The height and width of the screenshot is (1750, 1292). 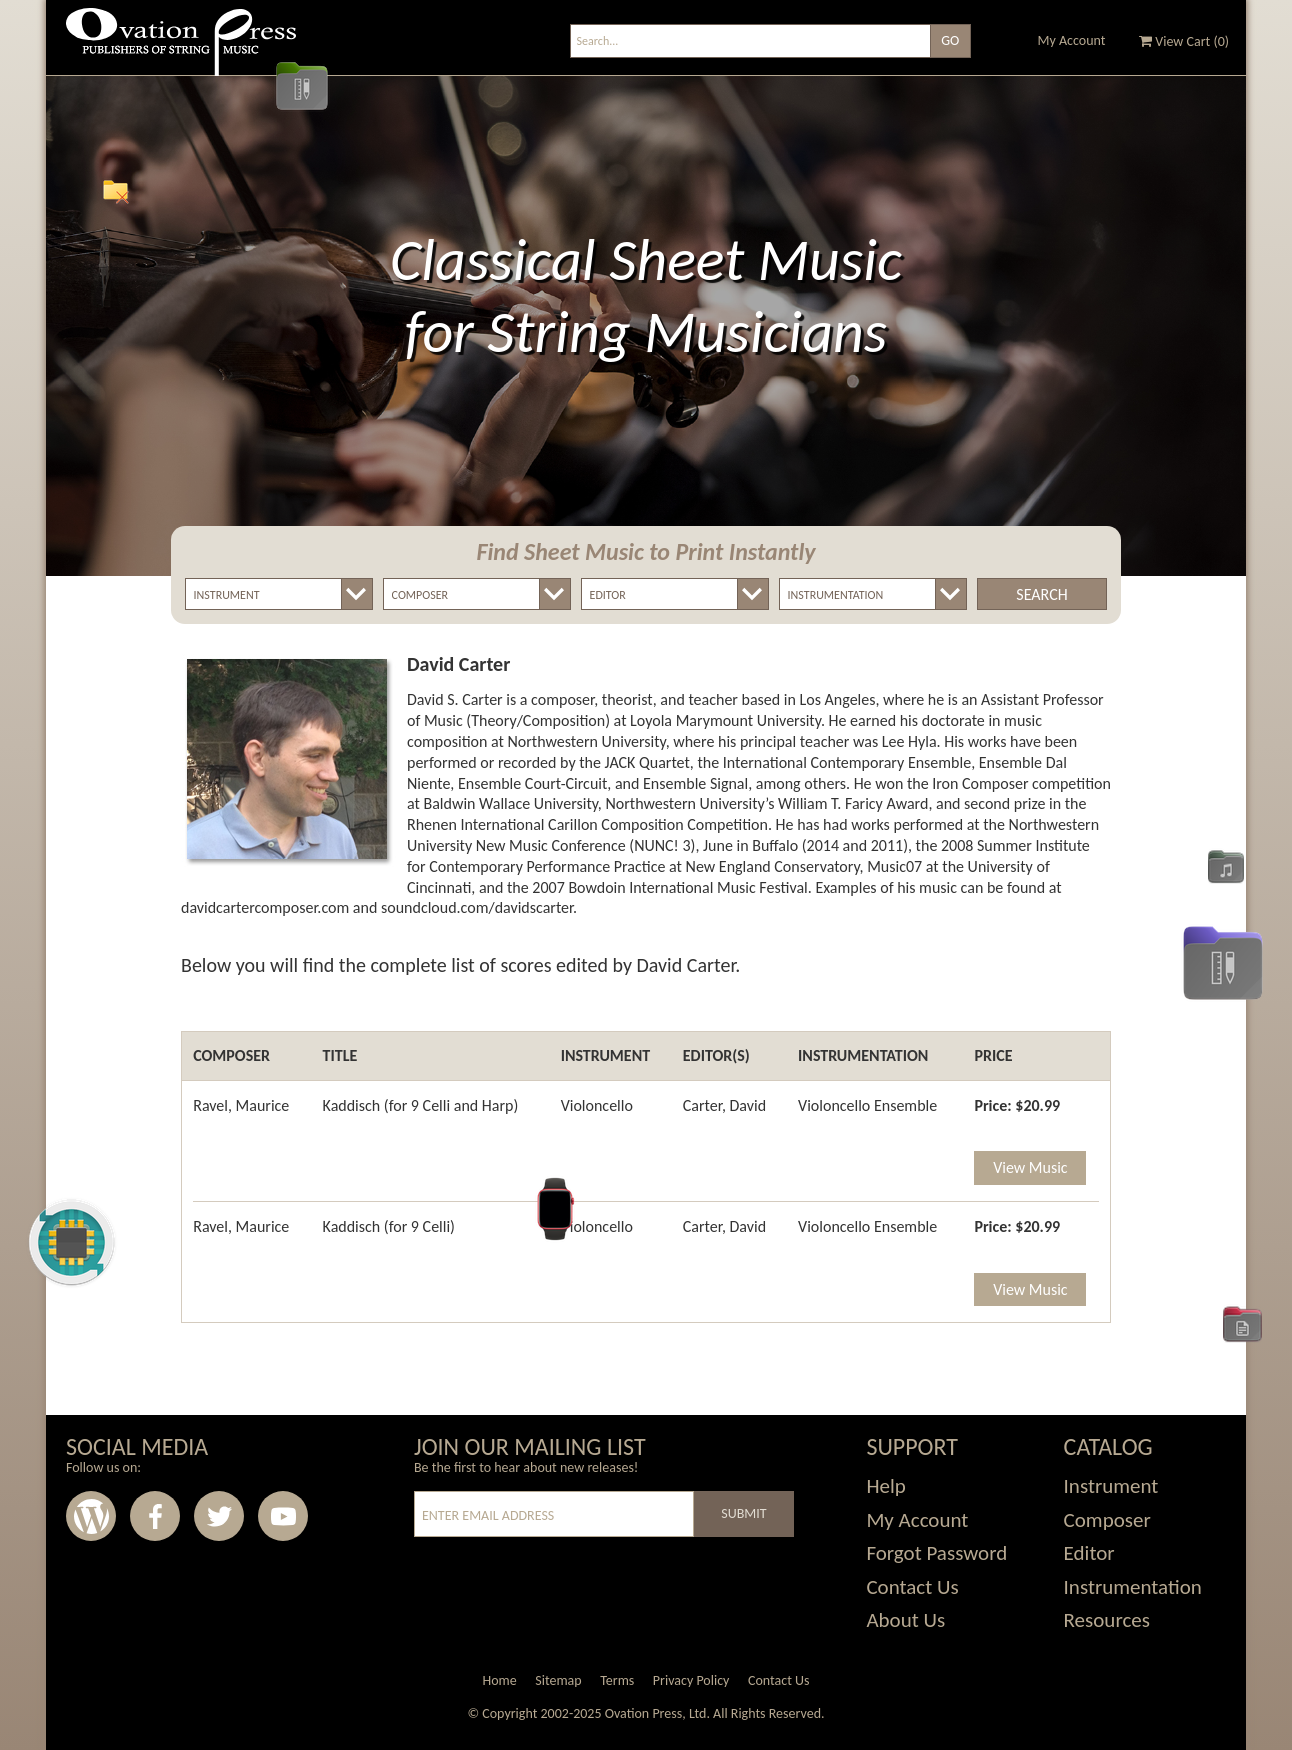 What do you see at coordinates (115, 190) in the screenshot?
I see `delete a folder` at bounding box center [115, 190].